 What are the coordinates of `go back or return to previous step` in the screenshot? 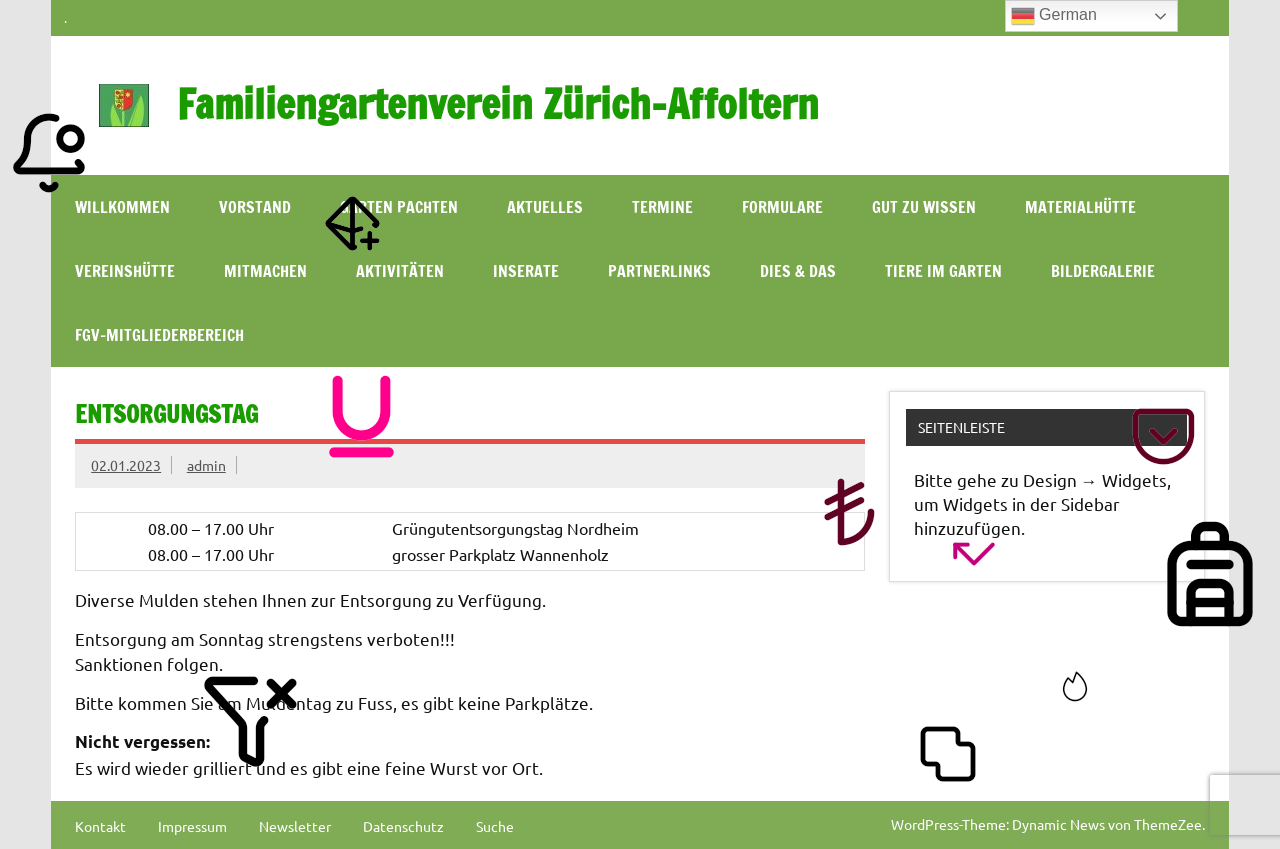 It's located at (974, 553).